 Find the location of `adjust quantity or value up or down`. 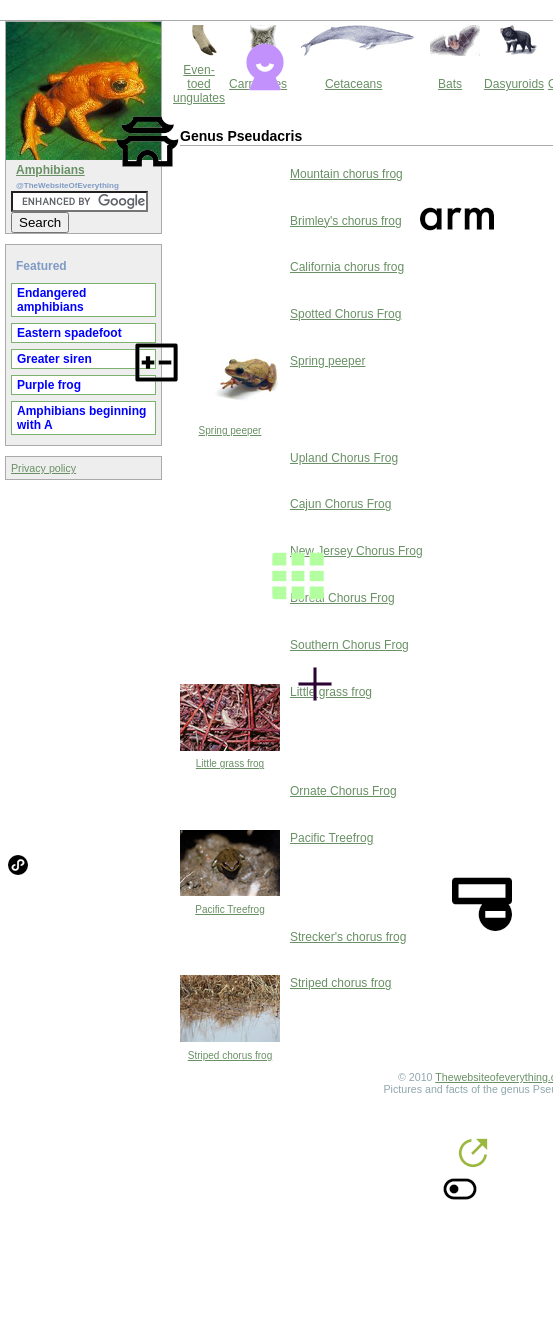

adjust quantity or value up or down is located at coordinates (156, 362).